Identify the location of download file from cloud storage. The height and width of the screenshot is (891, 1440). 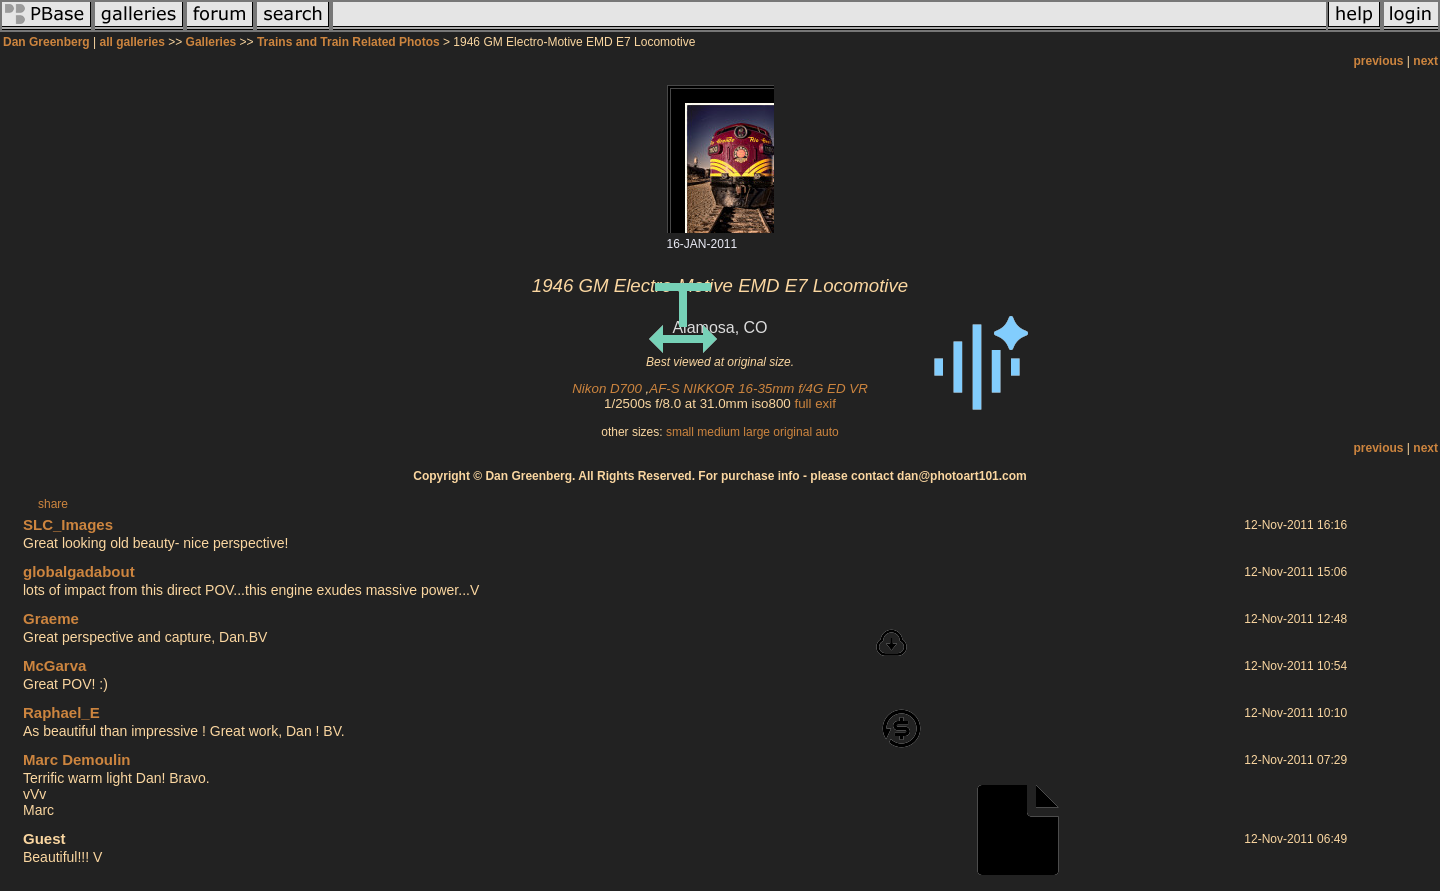
(891, 643).